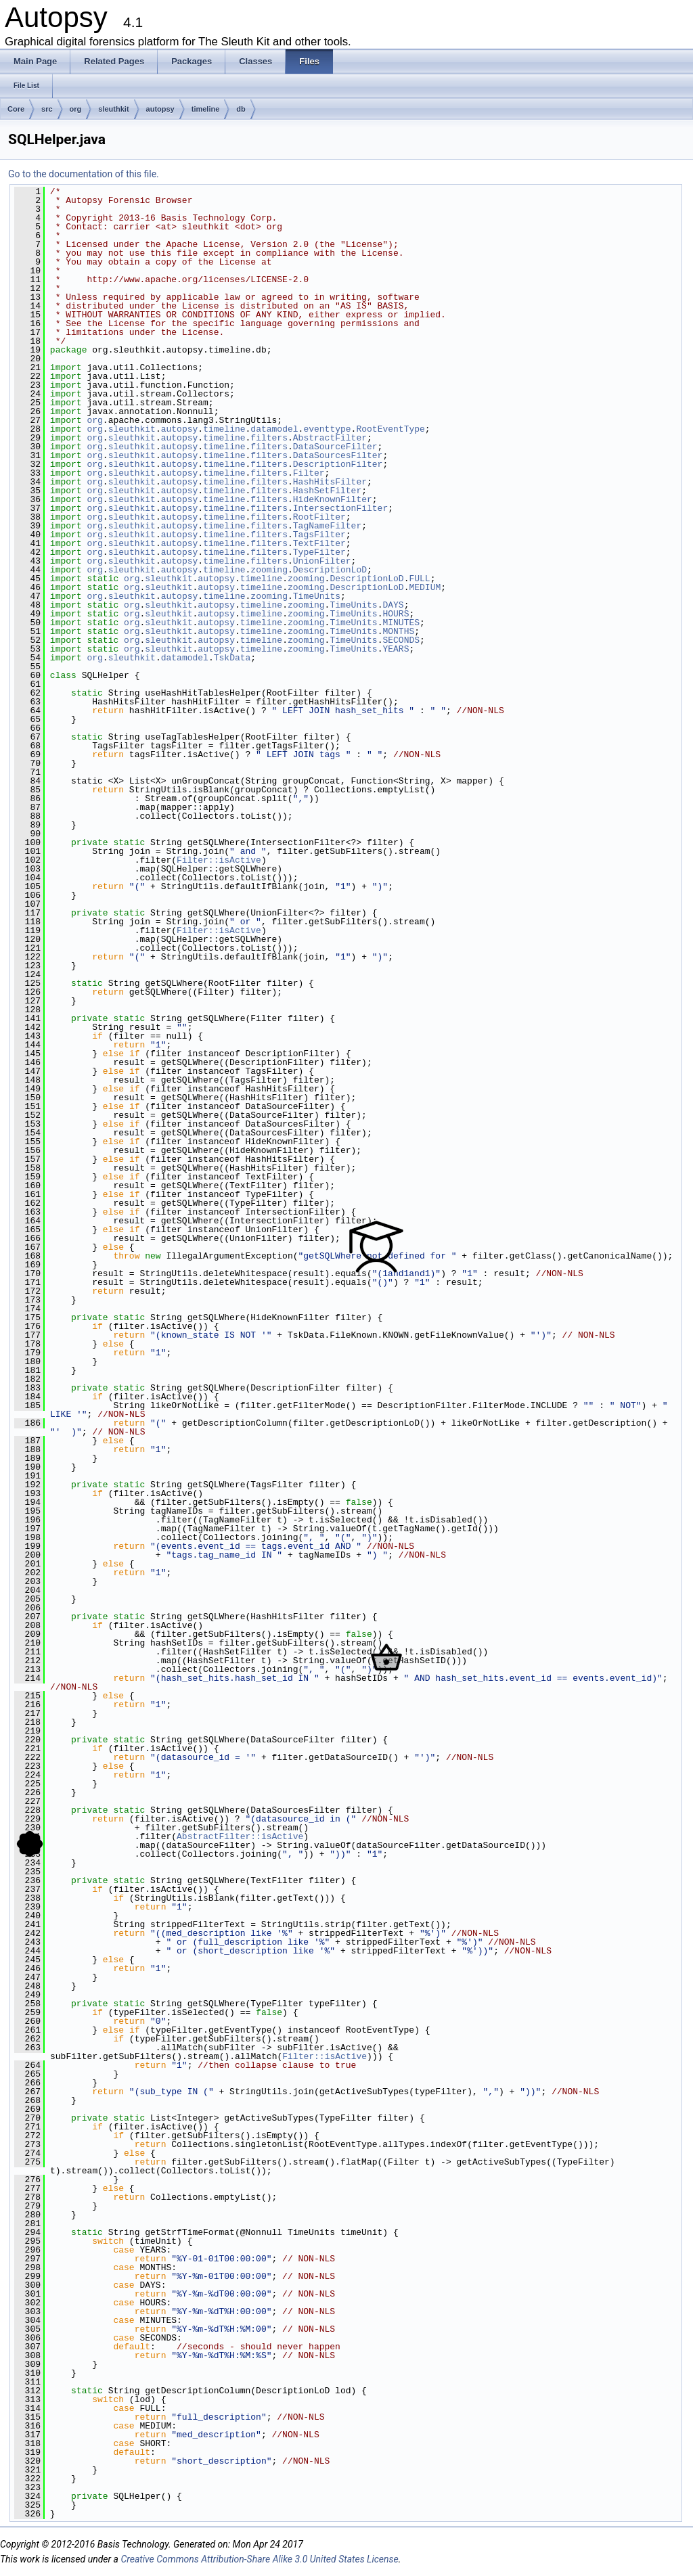 The height and width of the screenshot is (2576, 693). Describe the element at coordinates (30, 1844) in the screenshot. I see `indicates an achievement or award badge` at that location.